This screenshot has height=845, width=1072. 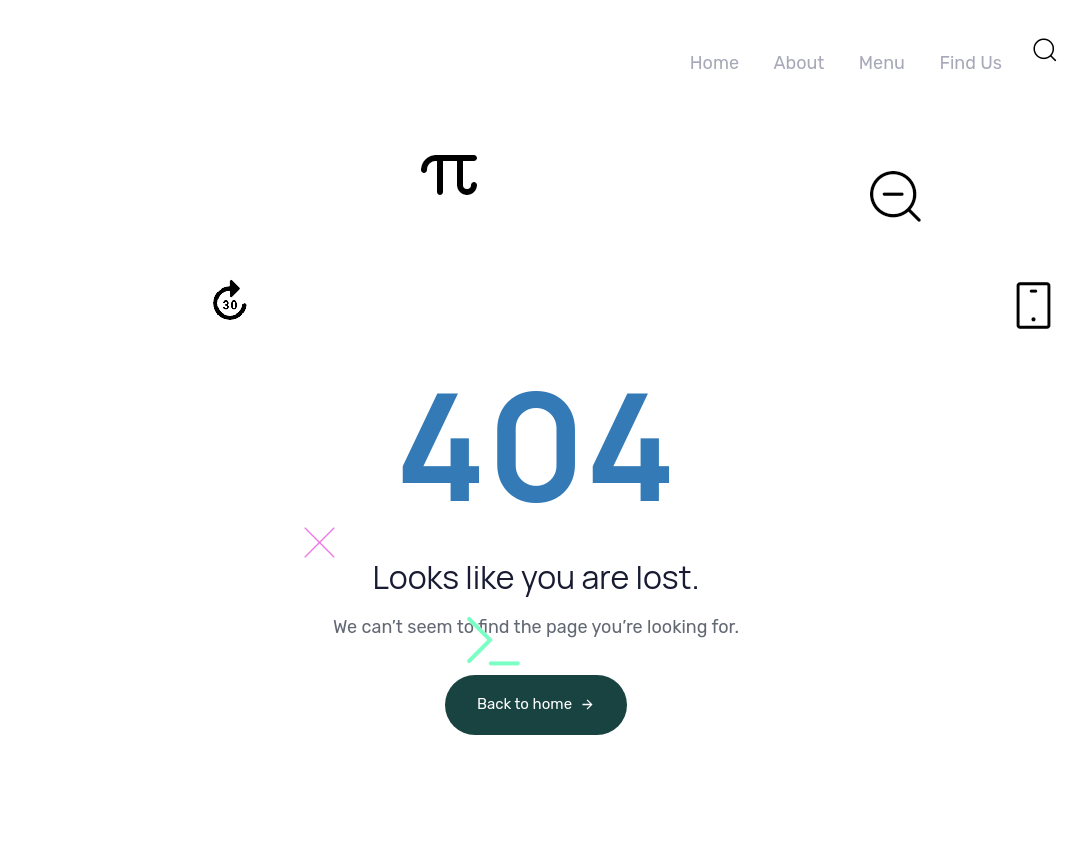 What do you see at coordinates (1033, 305) in the screenshot?
I see `view mobile device settings` at bounding box center [1033, 305].